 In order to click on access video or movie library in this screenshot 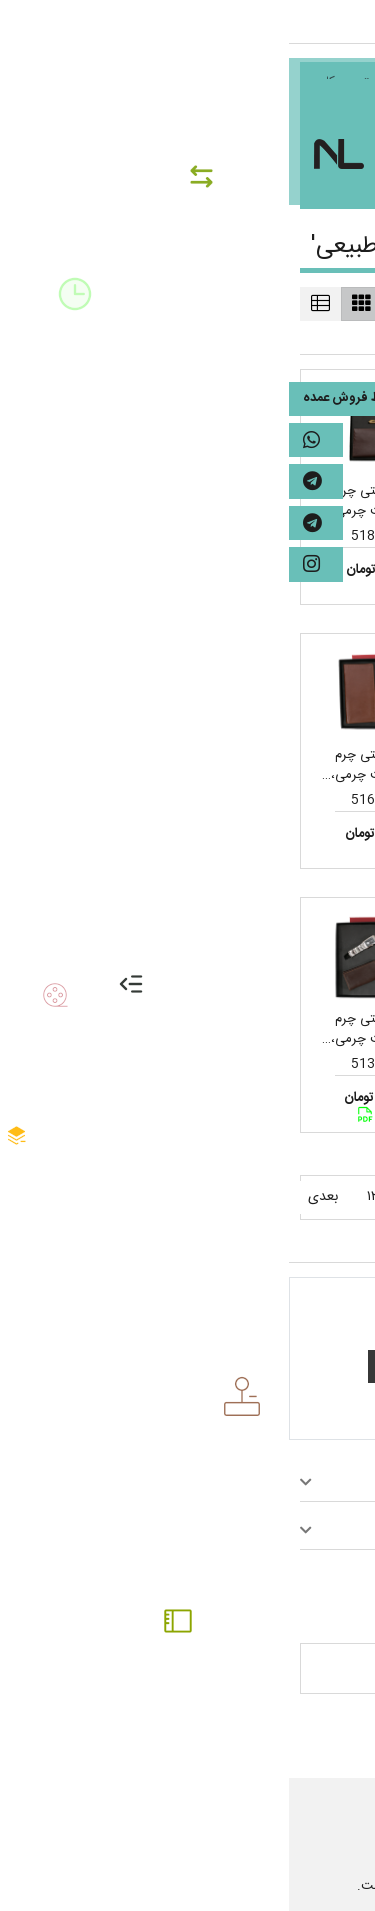, I will do `click(55, 995)`.